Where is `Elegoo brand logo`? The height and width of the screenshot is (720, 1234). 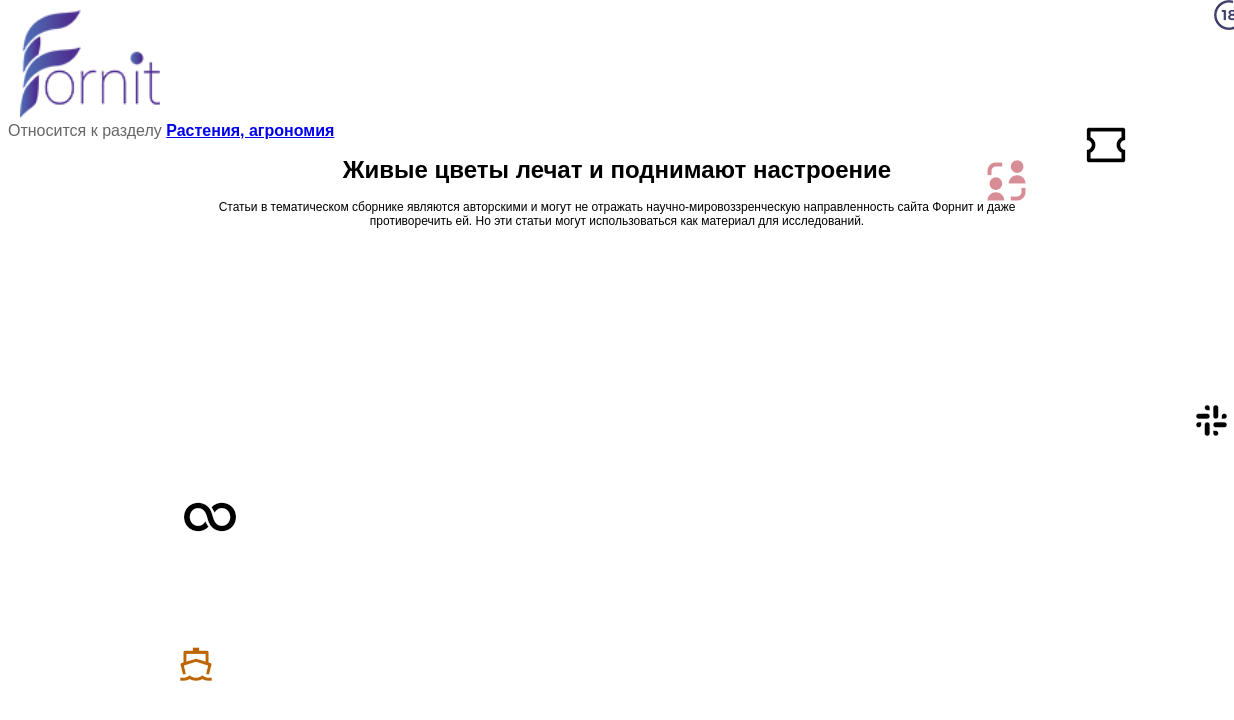
Elegoo brand logo is located at coordinates (210, 517).